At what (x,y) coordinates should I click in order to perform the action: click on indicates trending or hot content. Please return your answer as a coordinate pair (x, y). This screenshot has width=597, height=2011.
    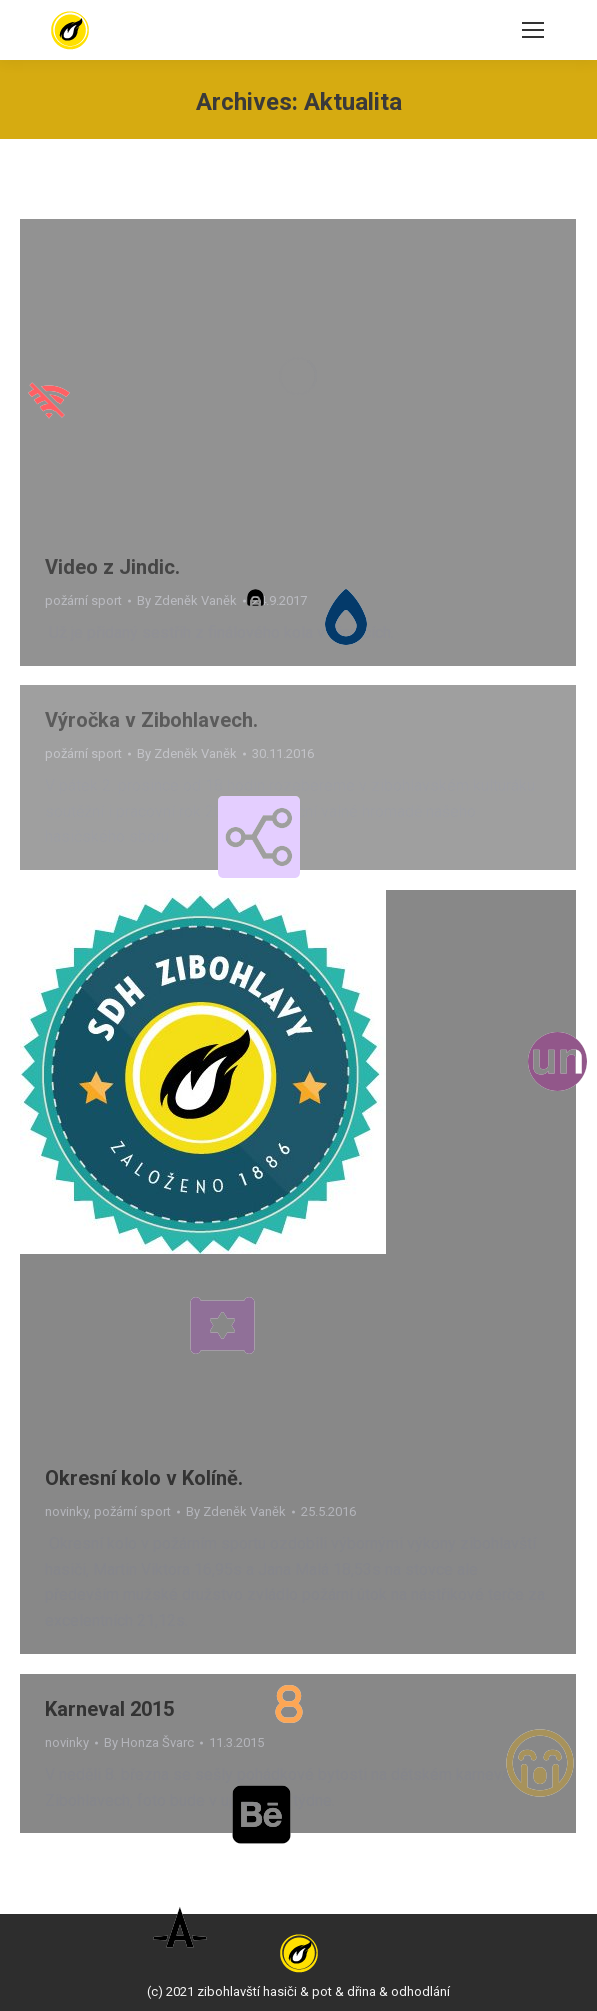
    Looking at the image, I should click on (346, 617).